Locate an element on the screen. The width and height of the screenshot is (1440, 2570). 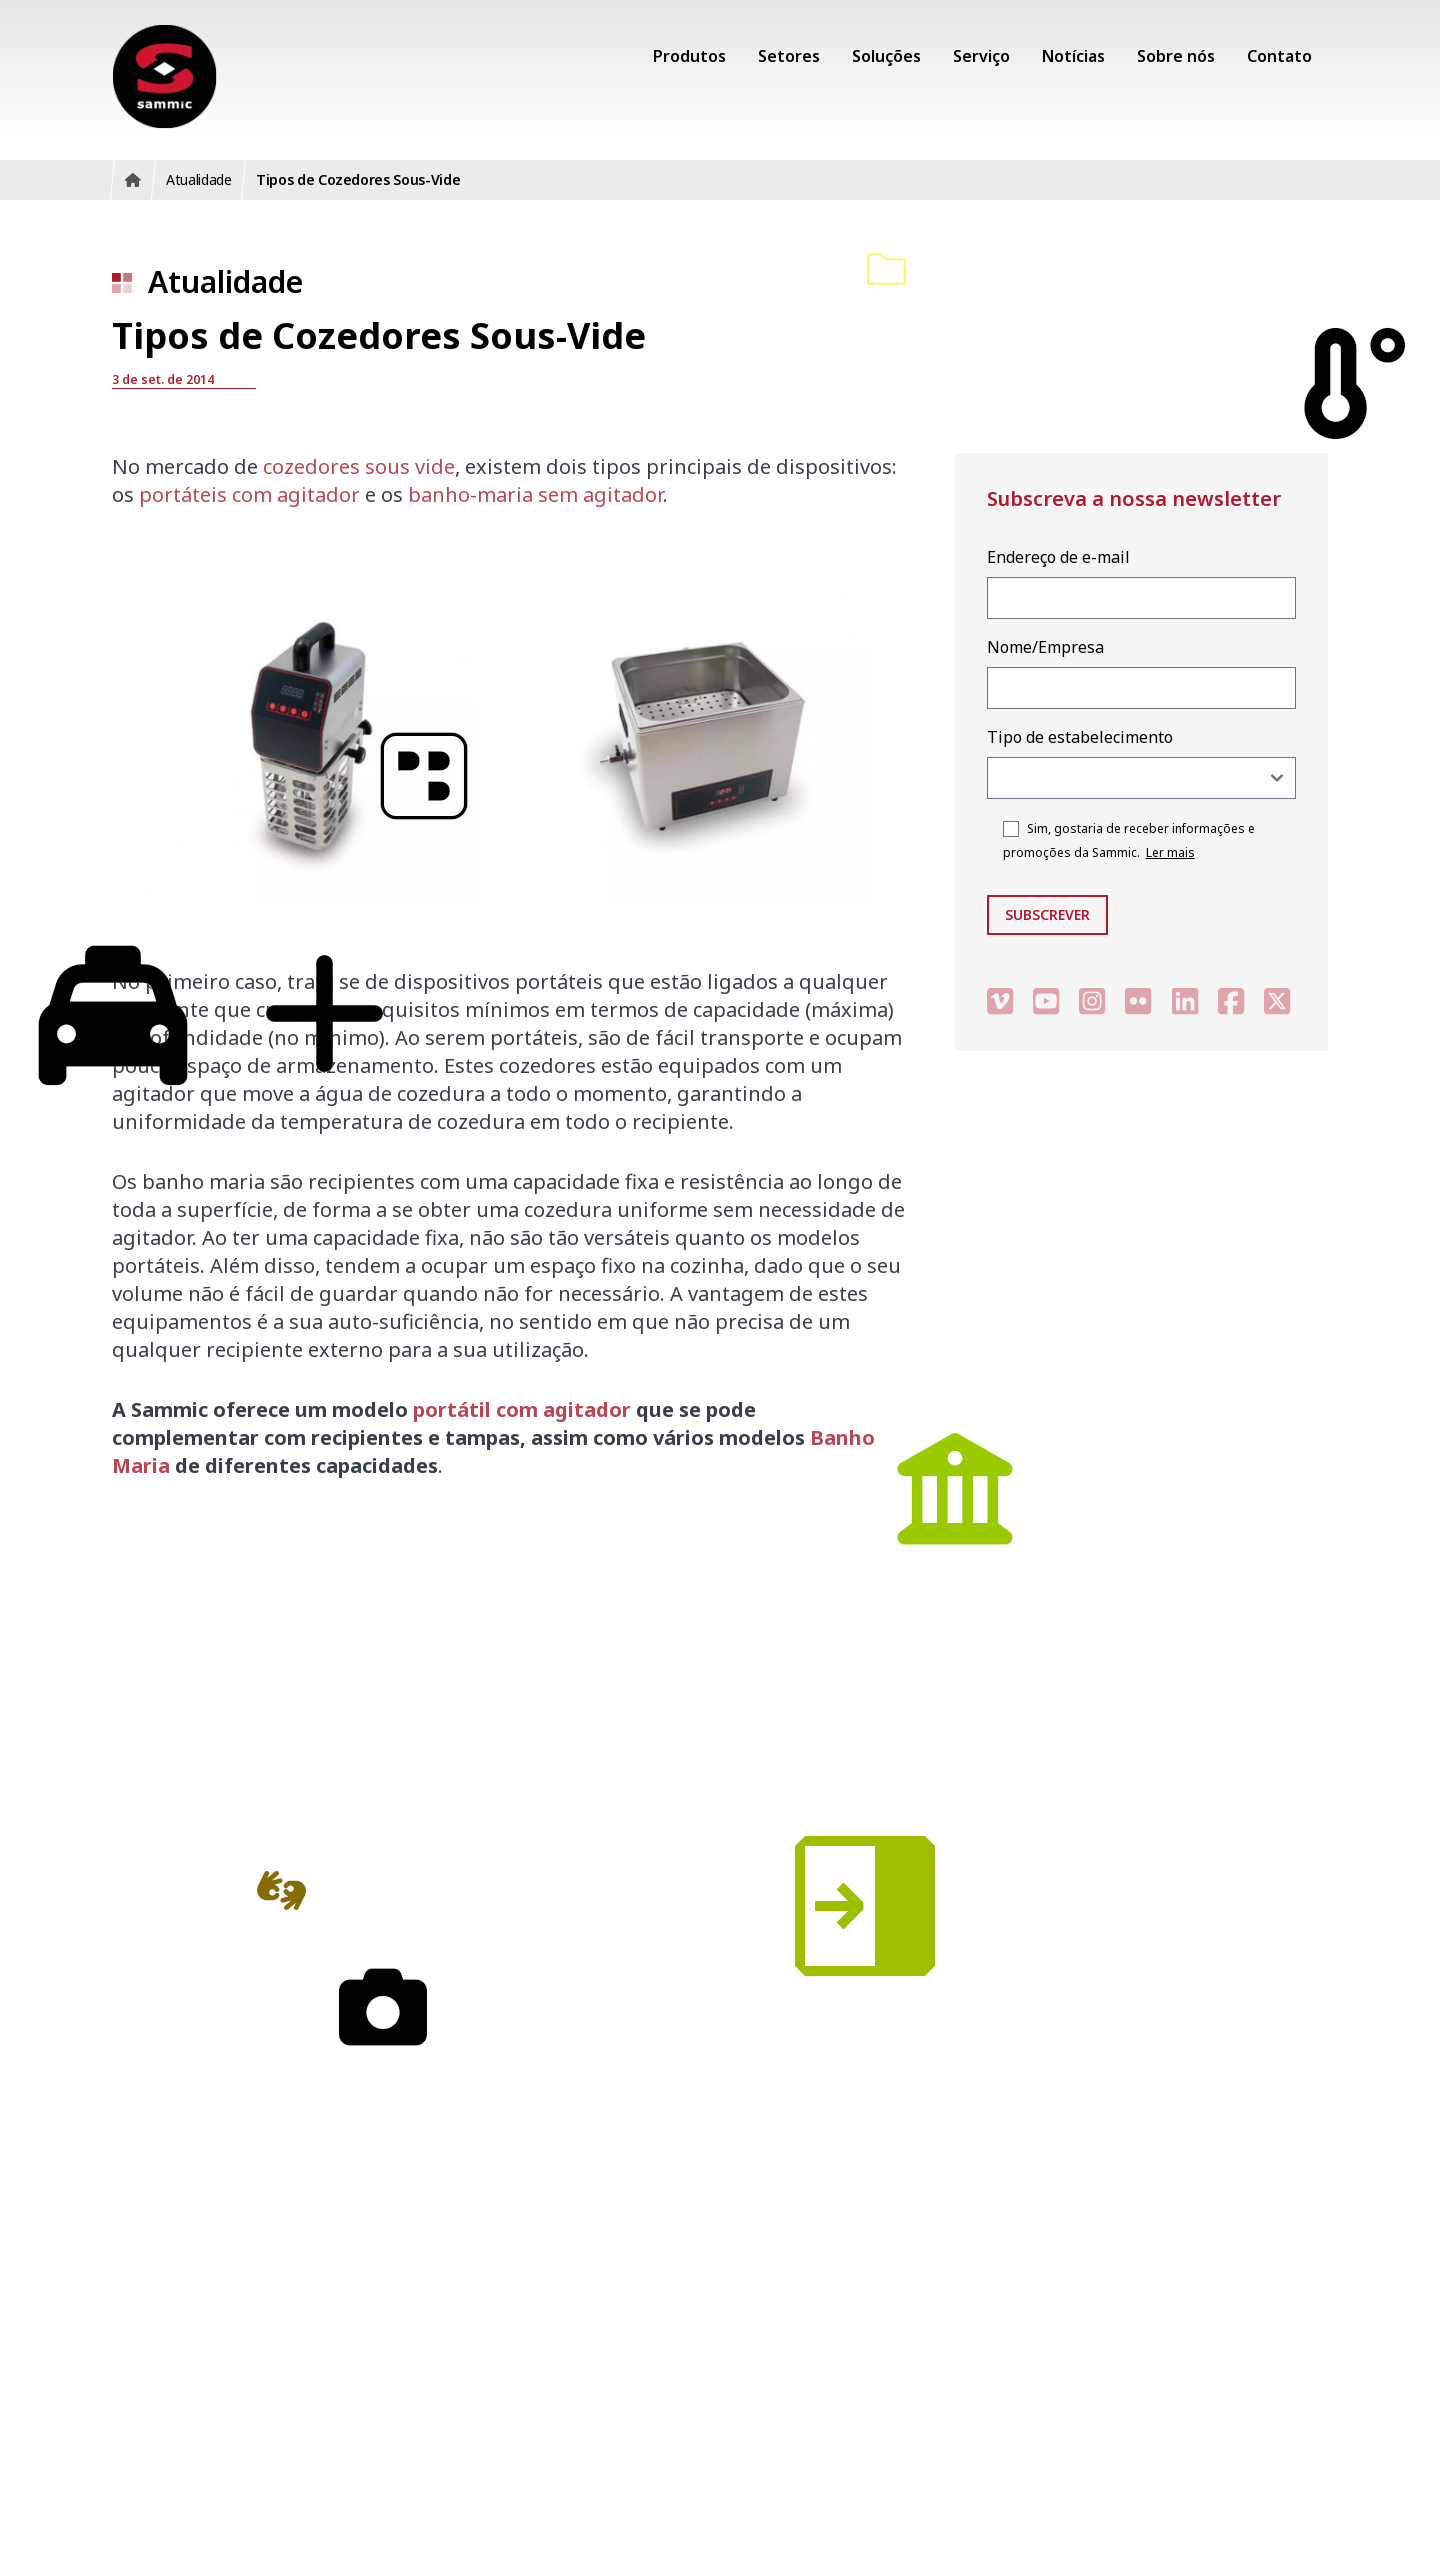
take a photo is located at coordinates (383, 2007).